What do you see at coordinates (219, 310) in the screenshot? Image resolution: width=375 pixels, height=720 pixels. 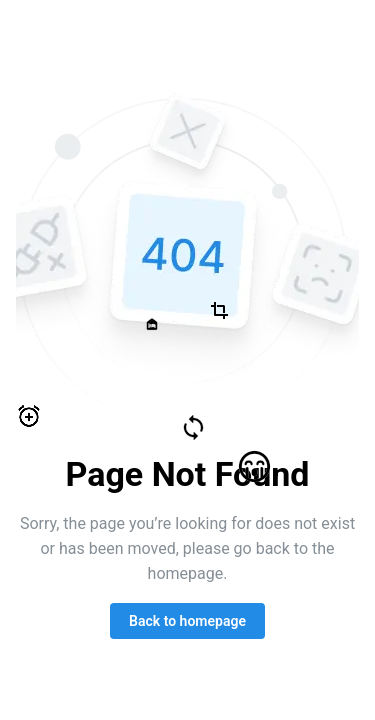 I see `crop an image` at bounding box center [219, 310].